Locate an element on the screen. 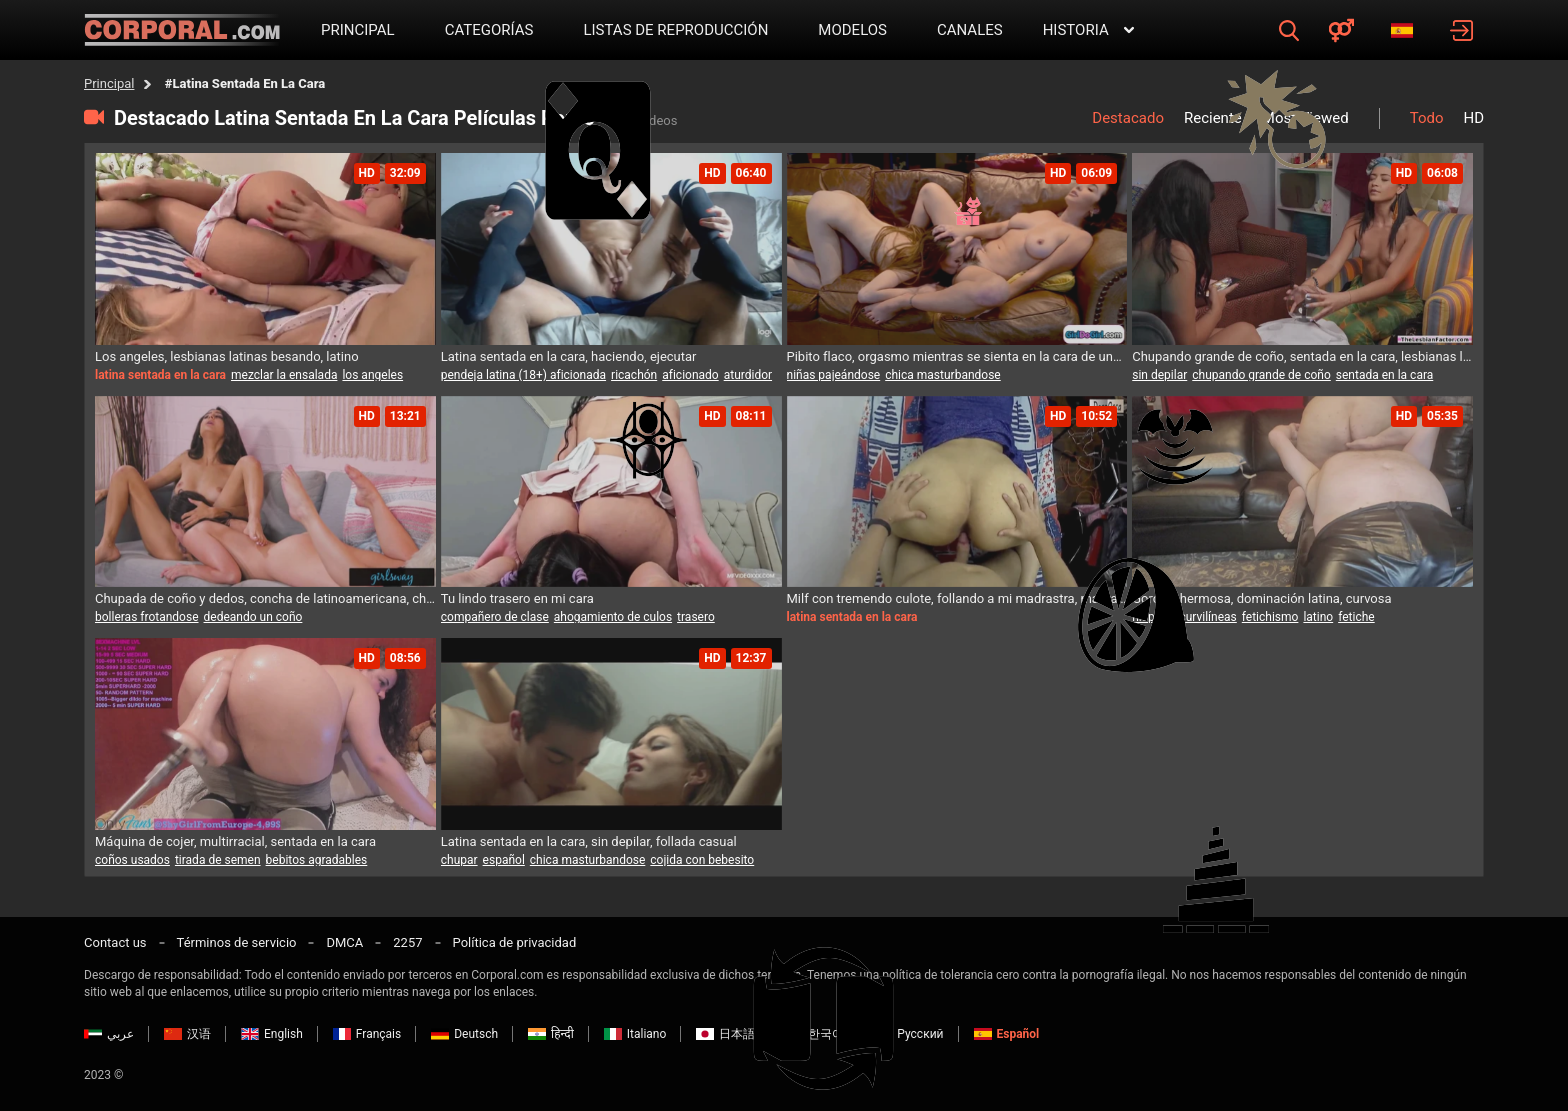 This screenshot has width=1568, height=1111. indicates citrus or lemon flavor/ingredient is located at coordinates (1136, 615).